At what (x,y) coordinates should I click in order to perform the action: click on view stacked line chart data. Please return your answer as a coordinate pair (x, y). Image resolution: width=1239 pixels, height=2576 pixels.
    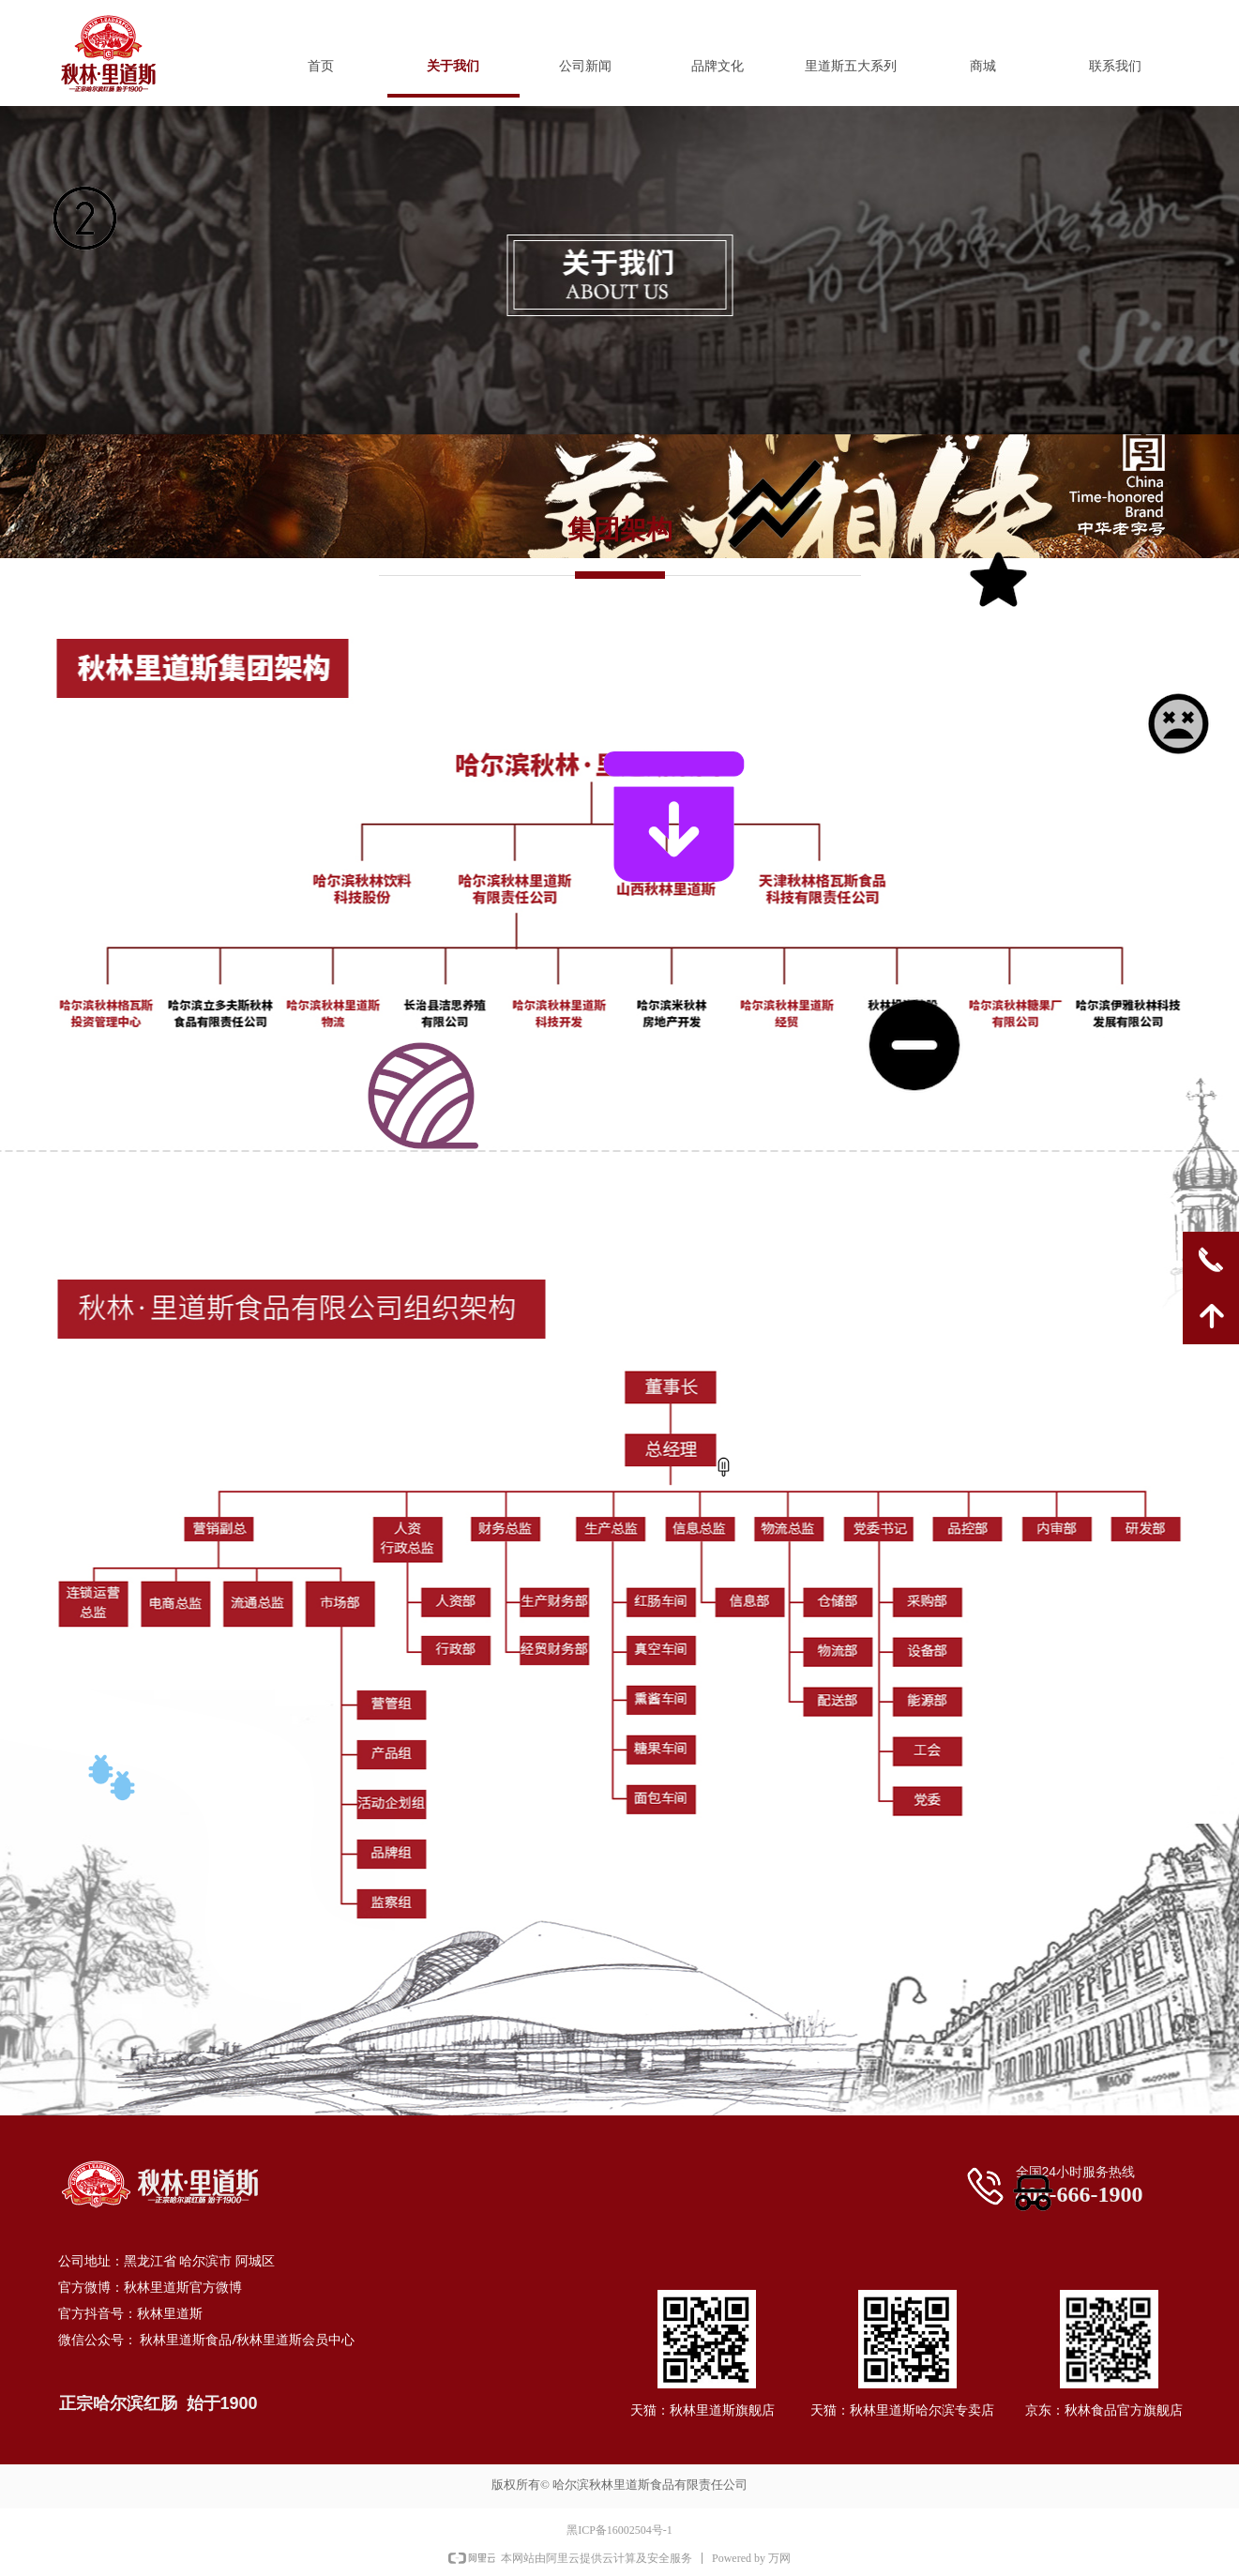
    Looking at the image, I should click on (775, 504).